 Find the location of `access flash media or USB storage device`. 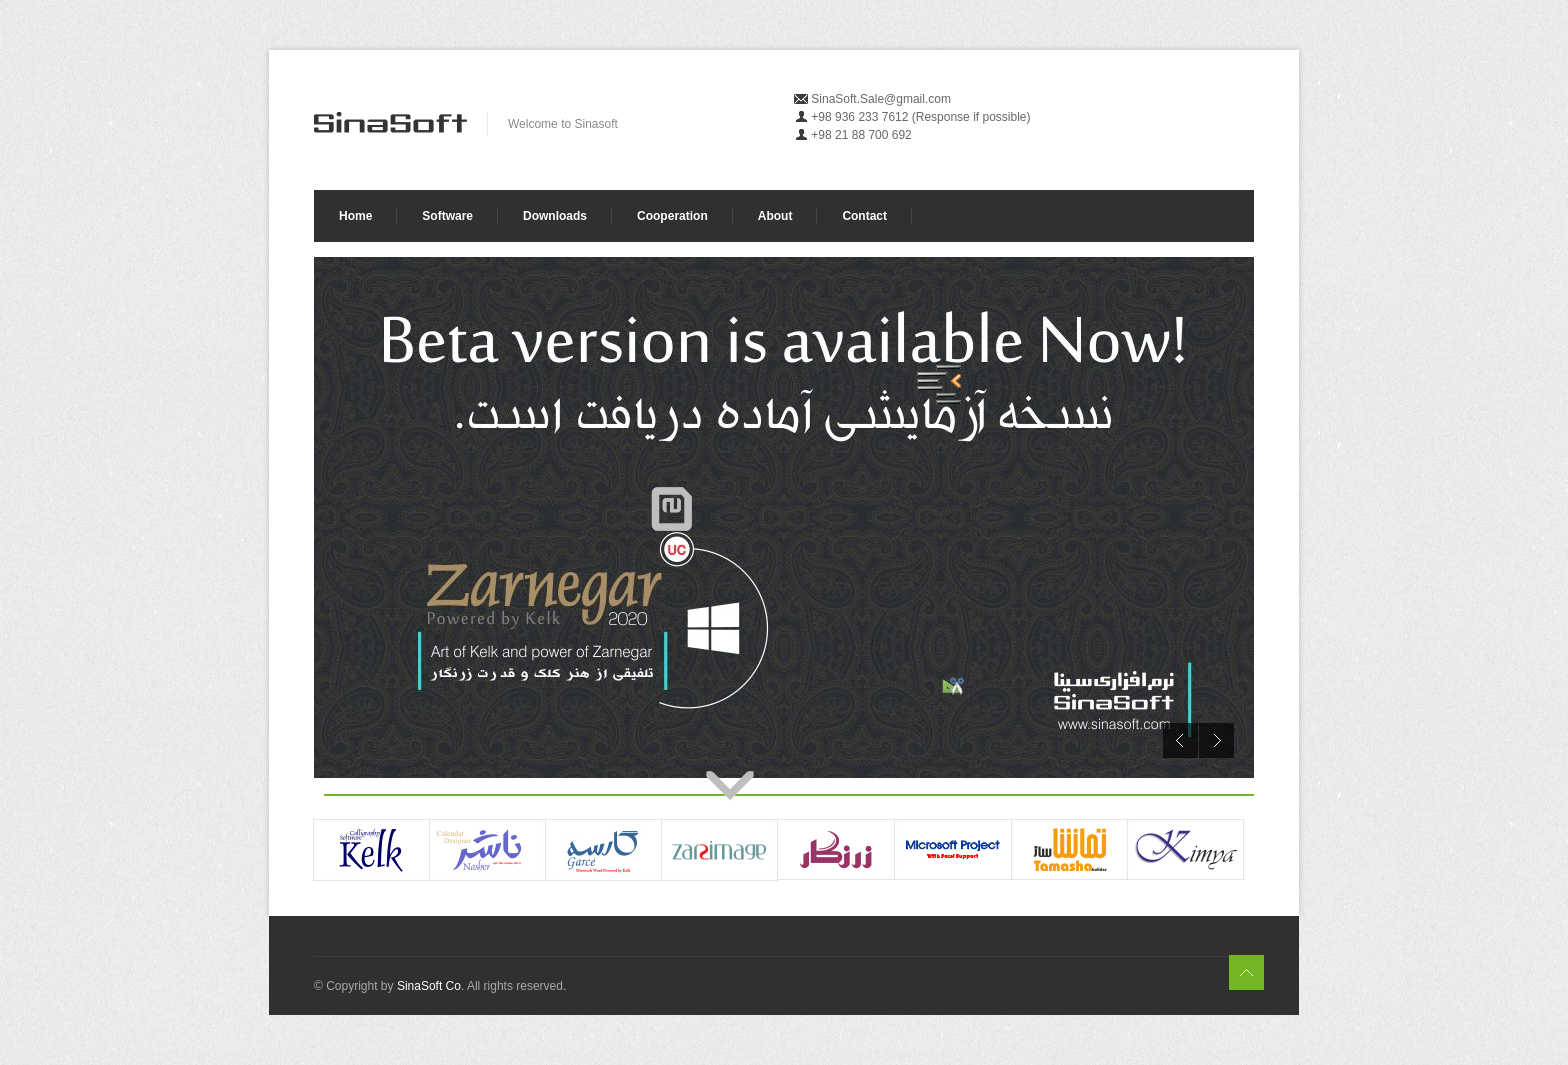

access flash media or USB storage device is located at coordinates (670, 509).